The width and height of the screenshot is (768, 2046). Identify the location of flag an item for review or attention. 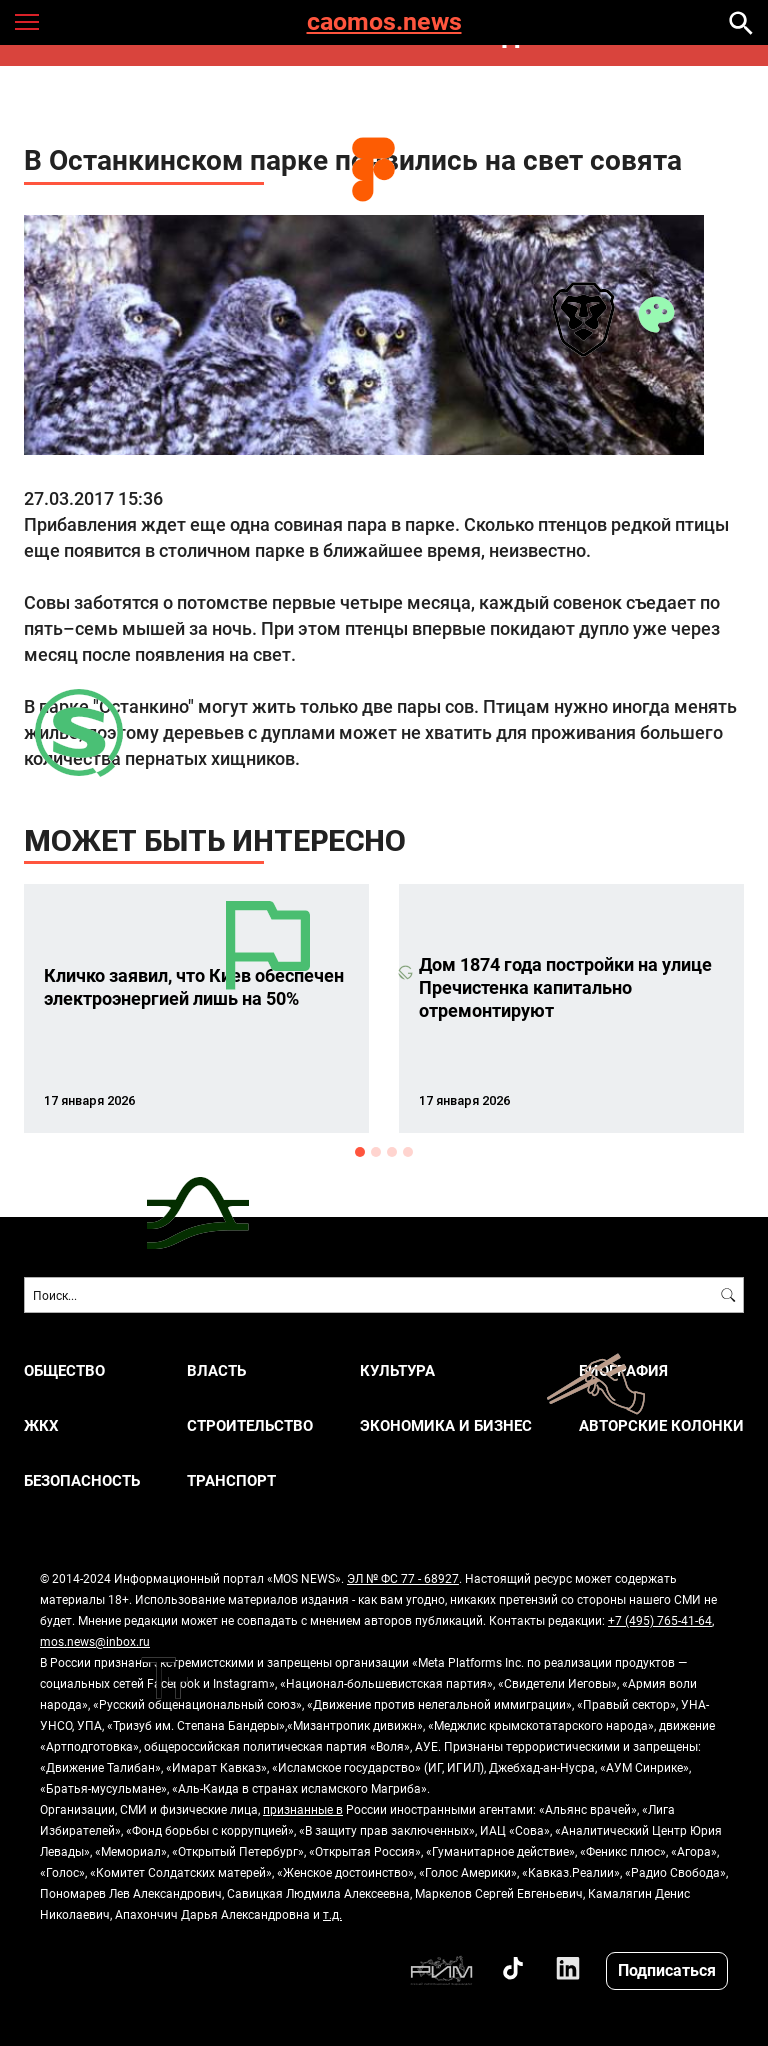
(268, 943).